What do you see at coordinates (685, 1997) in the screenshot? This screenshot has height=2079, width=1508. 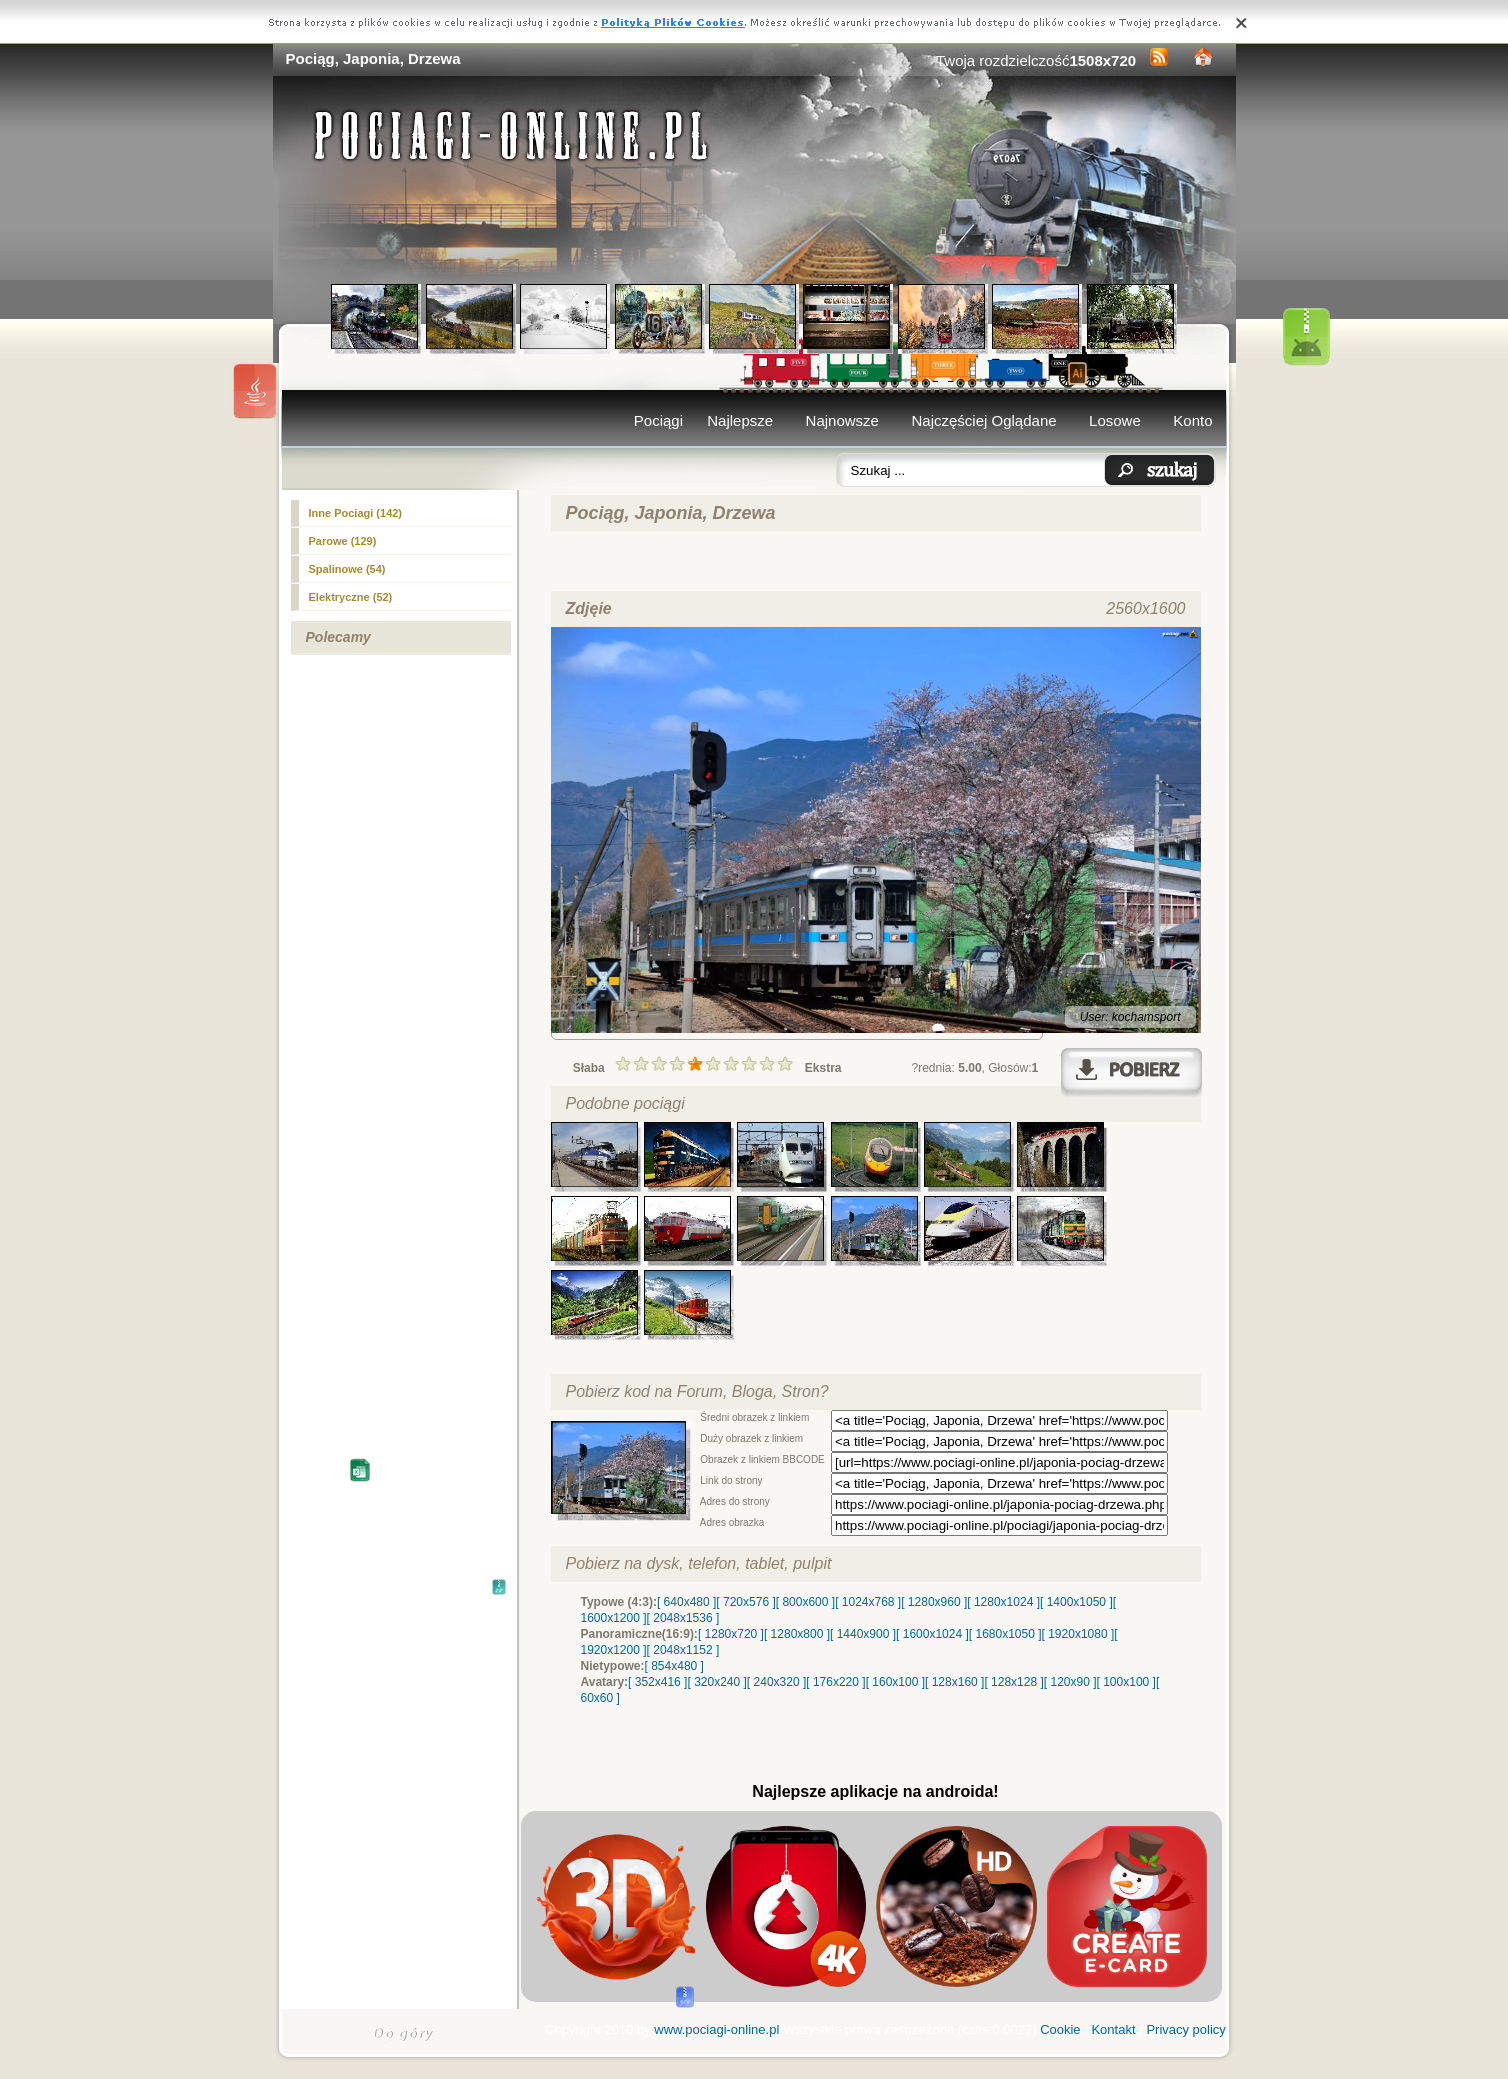 I see `a gzip compressed archive file` at bounding box center [685, 1997].